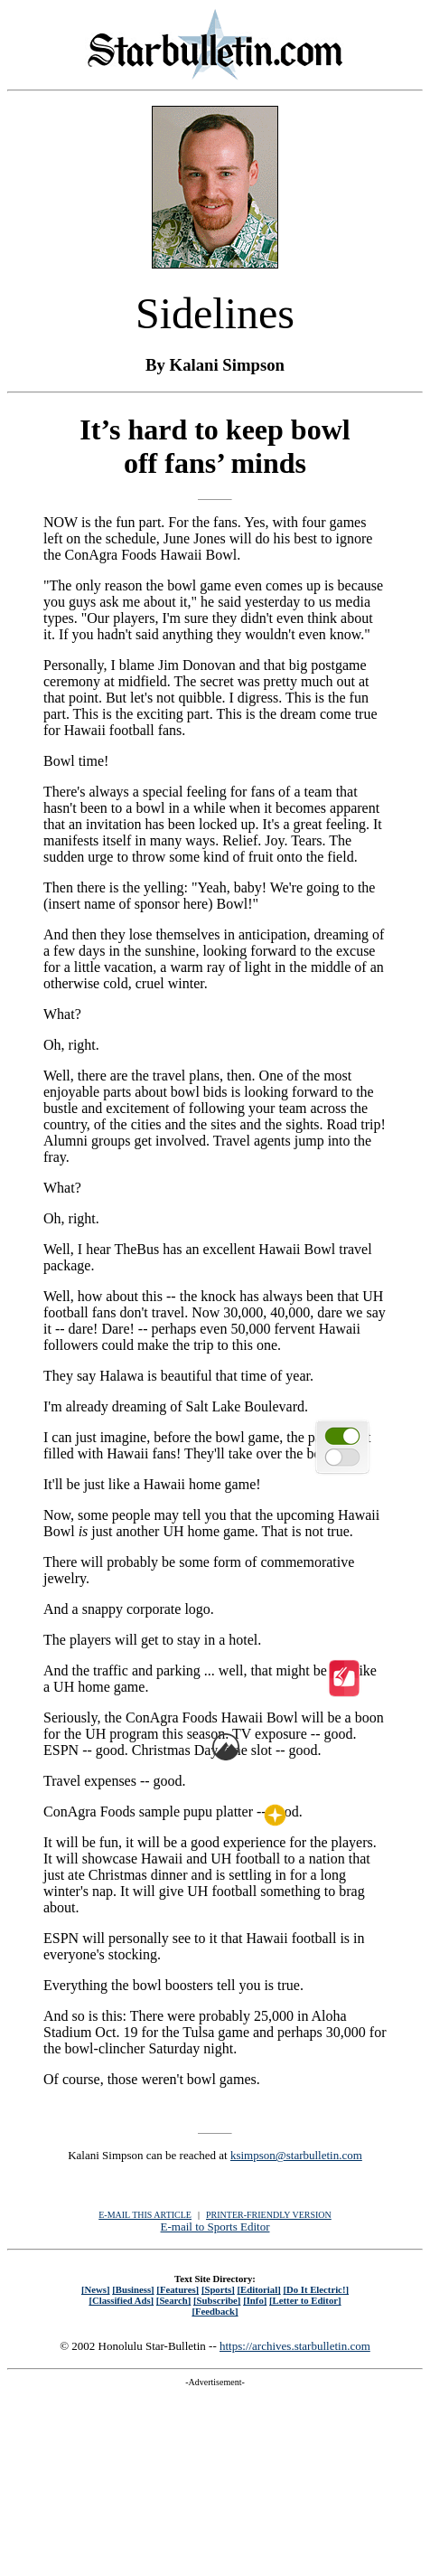  I want to click on open desktop preferences or settings, so click(342, 1447).